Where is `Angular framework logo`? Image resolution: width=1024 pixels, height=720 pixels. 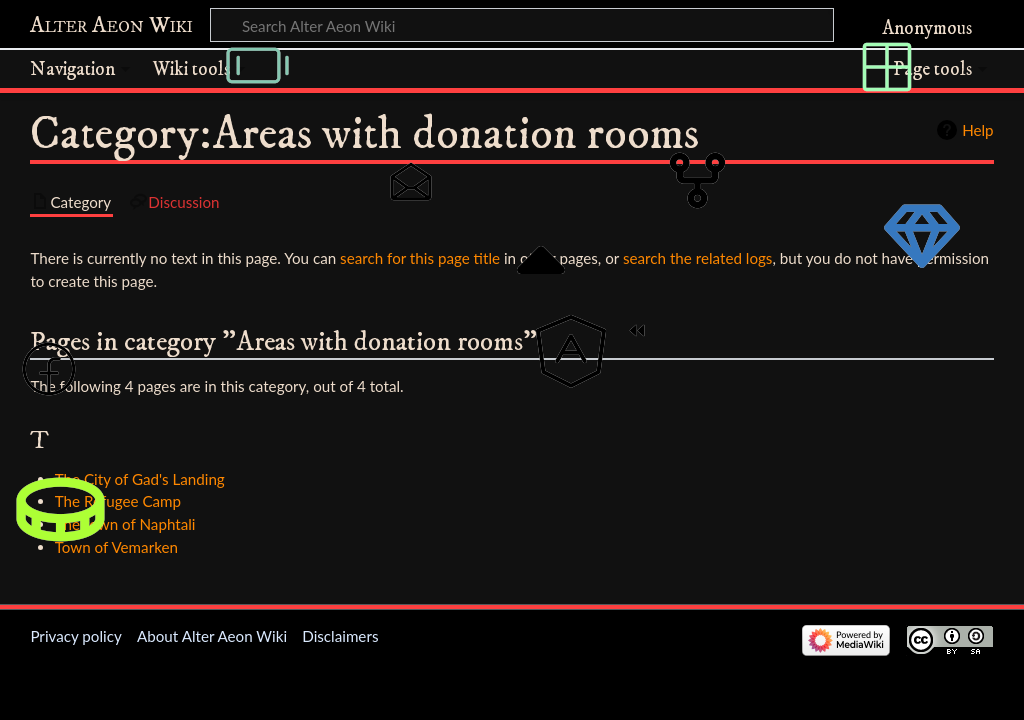 Angular framework logo is located at coordinates (571, 350).